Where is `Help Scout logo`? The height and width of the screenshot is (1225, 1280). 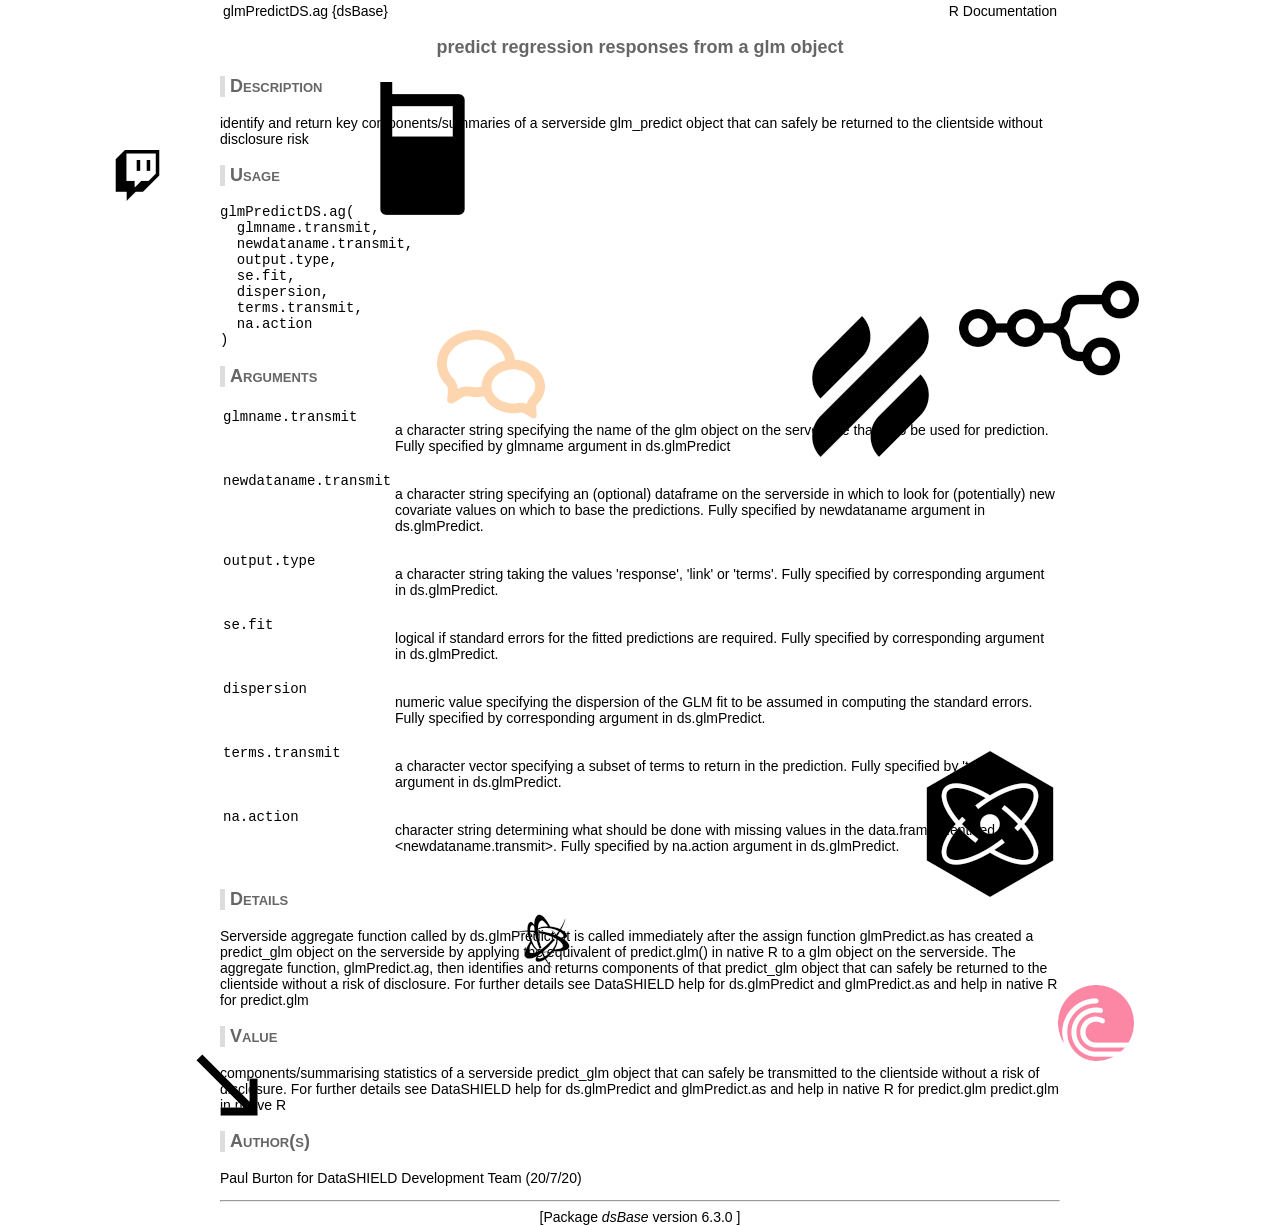 Help Scout logo is located at coordinates (870, 386).